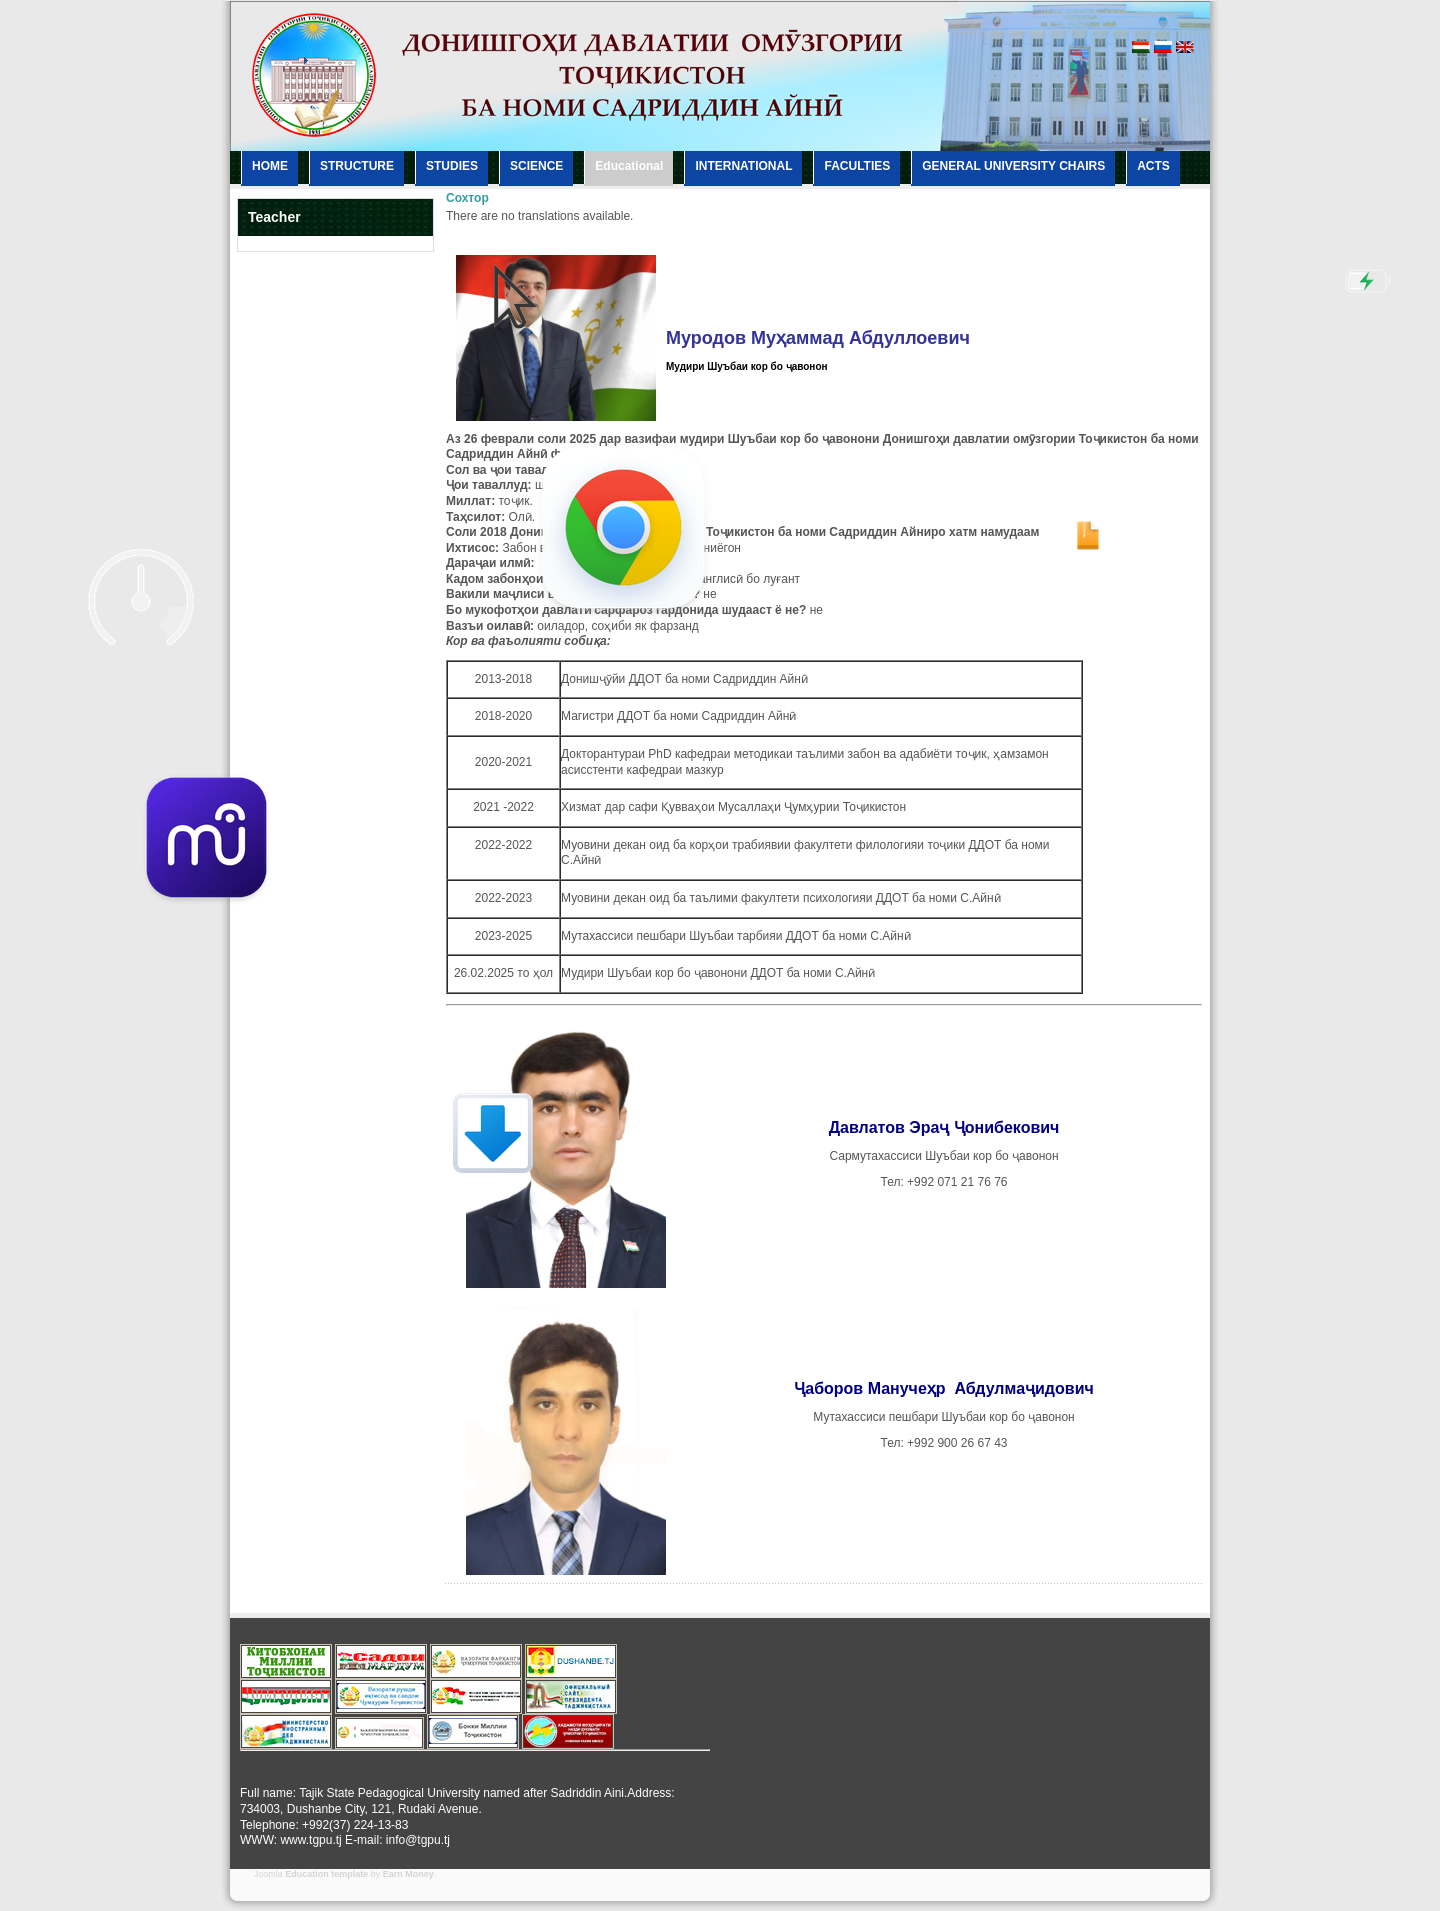  Describe the element at coordinates (141, 597) in the screenshot. I see `view system performance metrics` at that location.